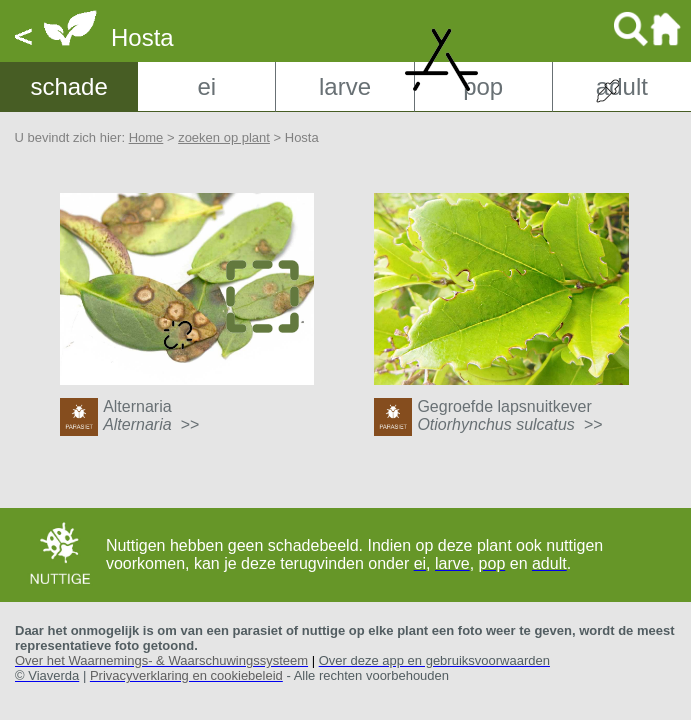 This screenshot has width=691, height=720. What do you see at coordinates (262, 296) in the screenshot?
I see `select or crop an area` at bounding box center [262, 296].